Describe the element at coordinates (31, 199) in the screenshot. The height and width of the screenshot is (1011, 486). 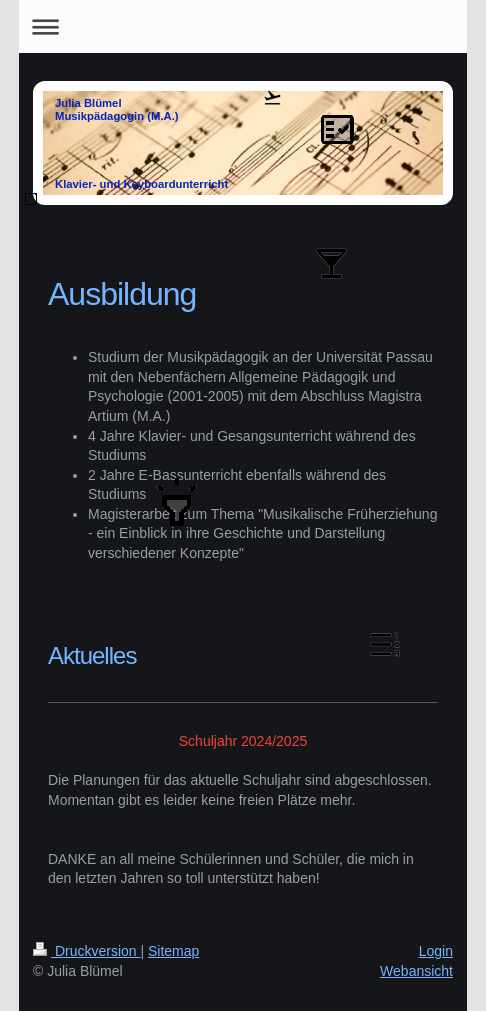
I see `select or crop a square area` at that location.